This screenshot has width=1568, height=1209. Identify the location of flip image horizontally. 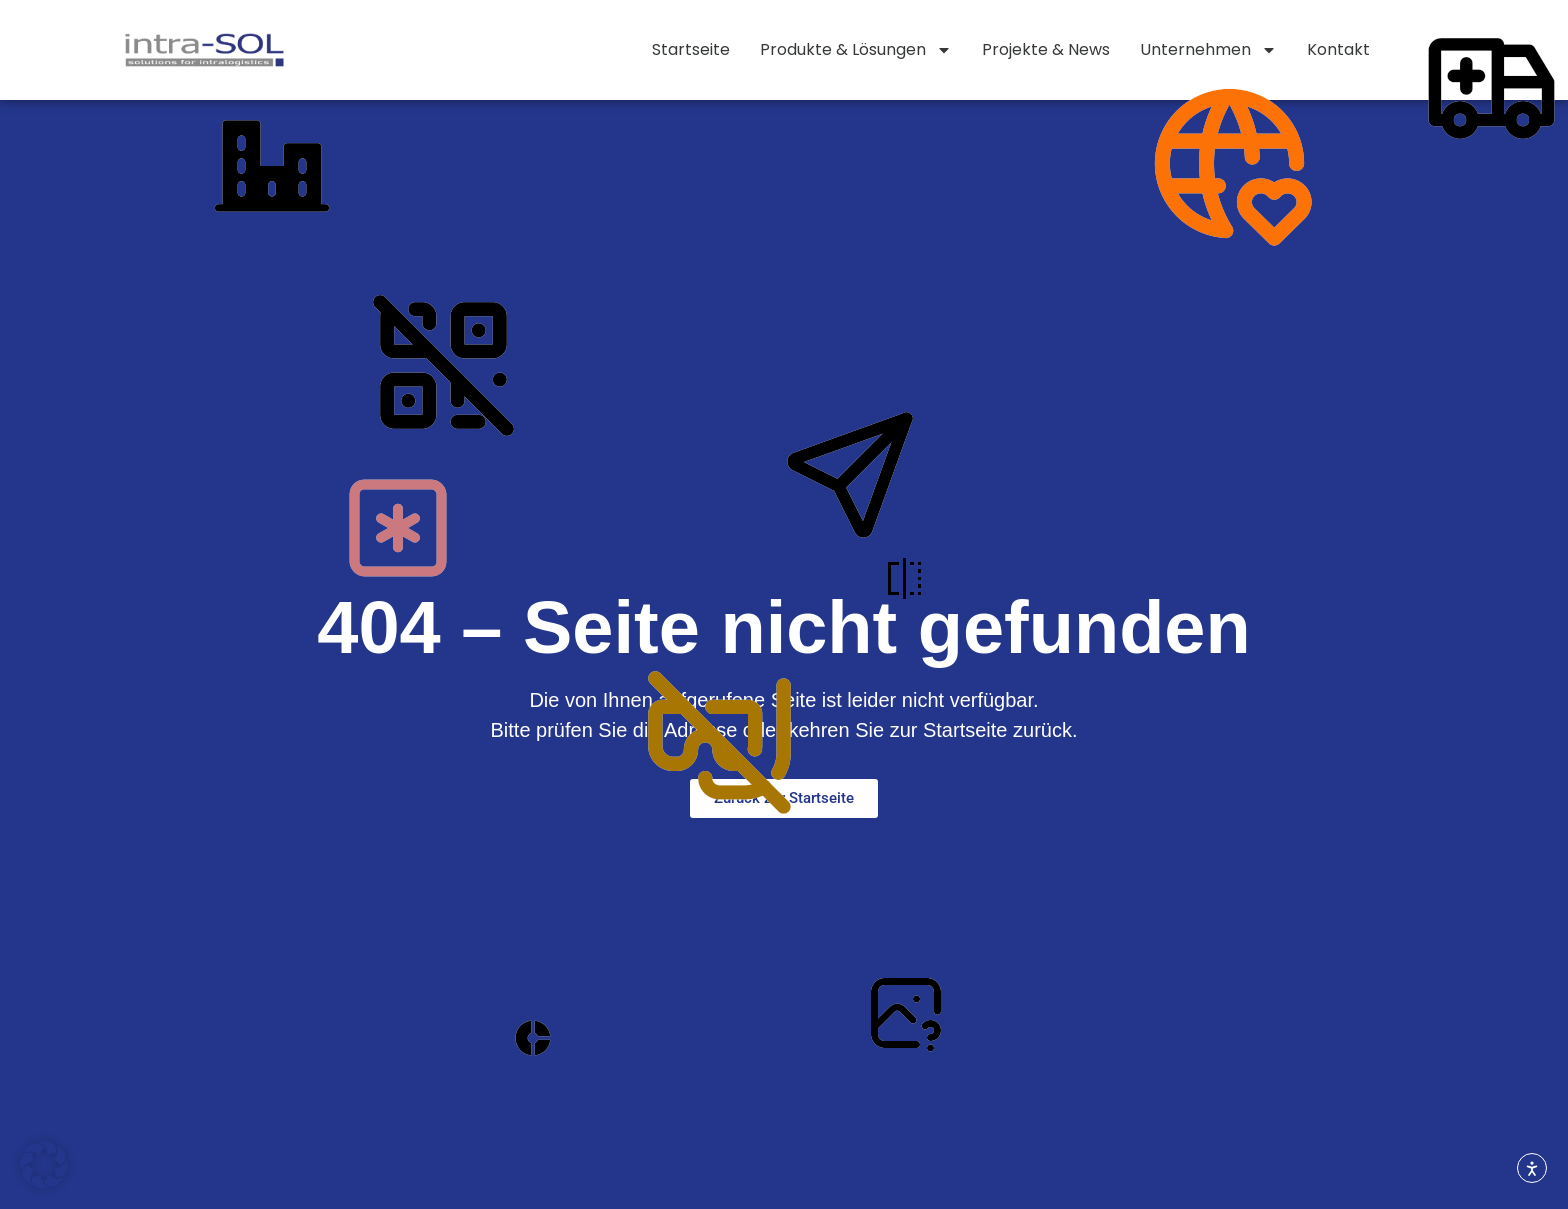
(904, 578).